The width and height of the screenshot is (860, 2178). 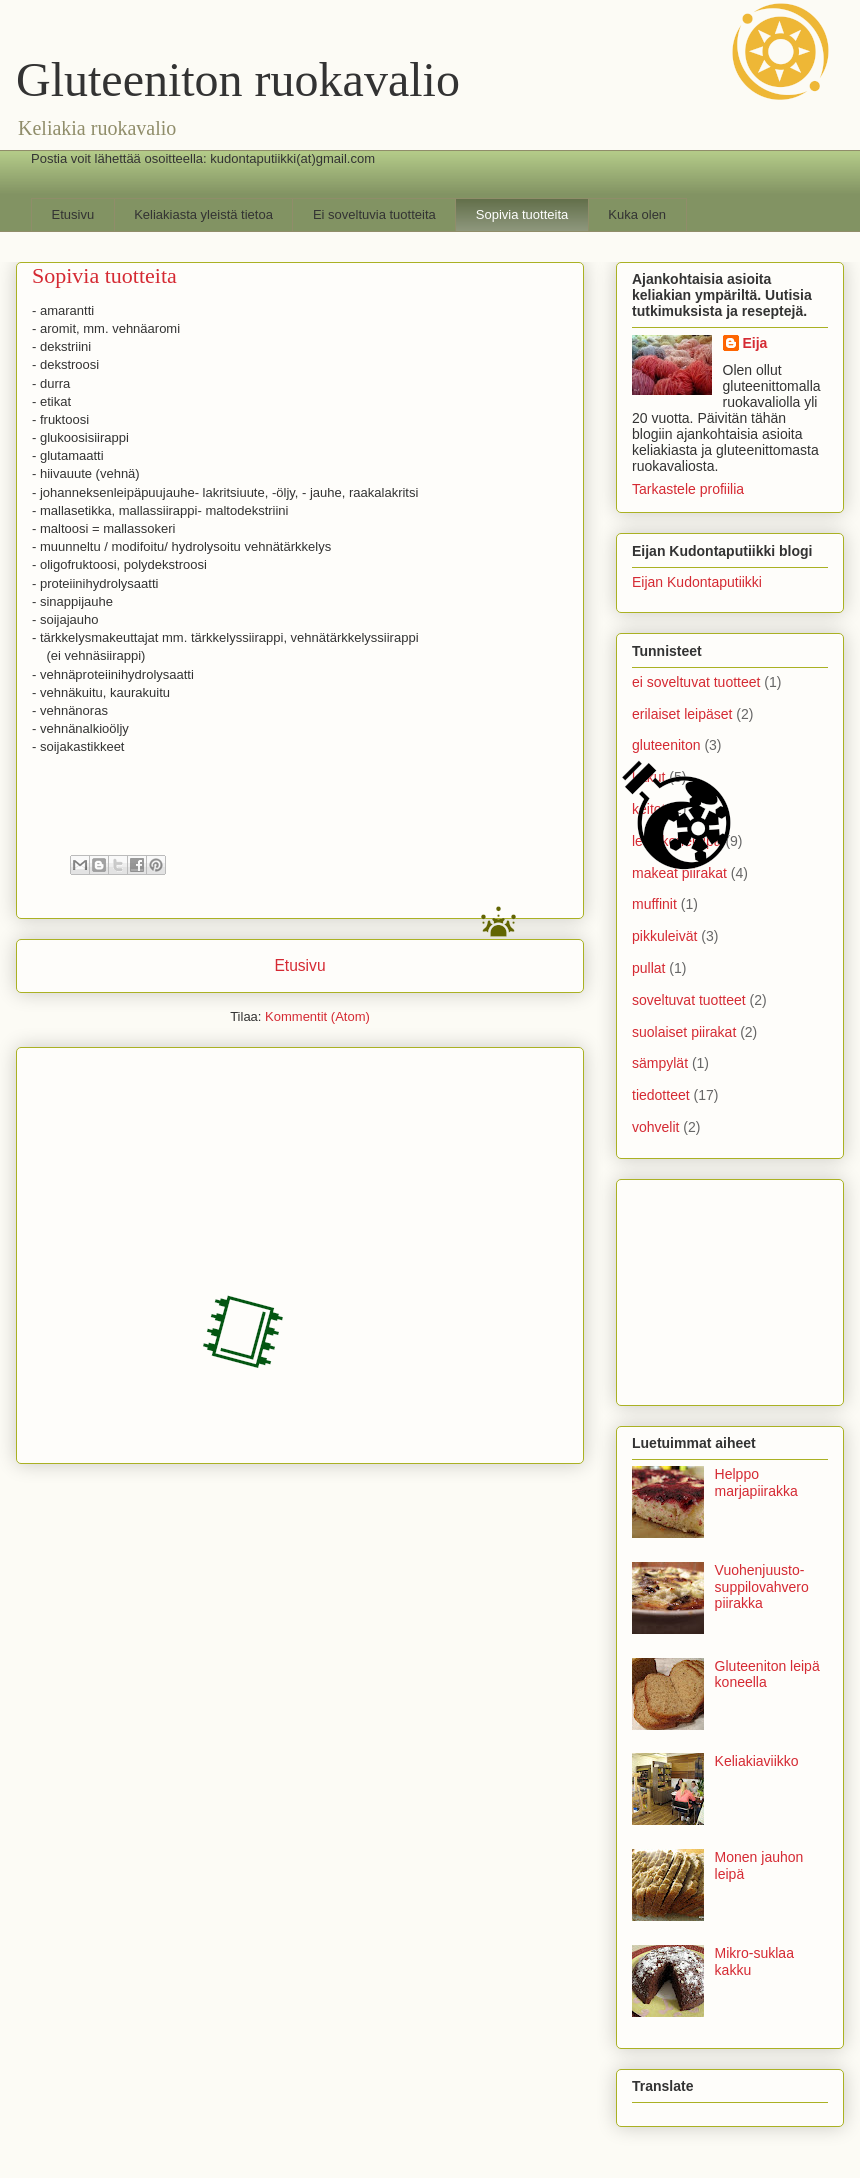 I want to click on indicates a corrosive or acid-based attack/ability, so click(x=498, y=921).